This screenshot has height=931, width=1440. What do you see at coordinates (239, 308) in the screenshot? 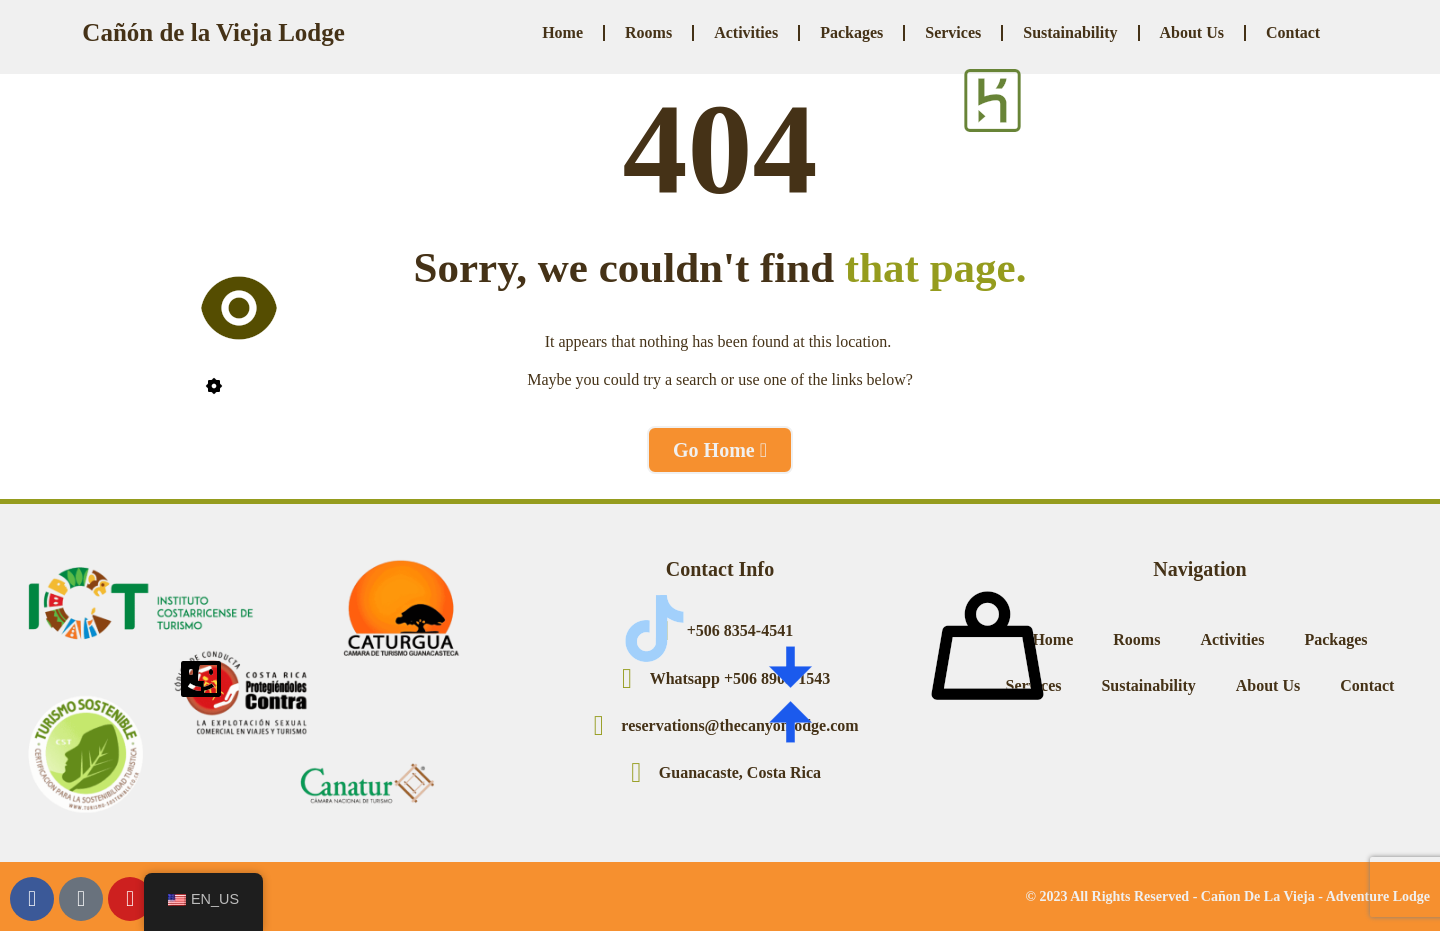
I see `view or preview content` at bounding box center [239, 308].